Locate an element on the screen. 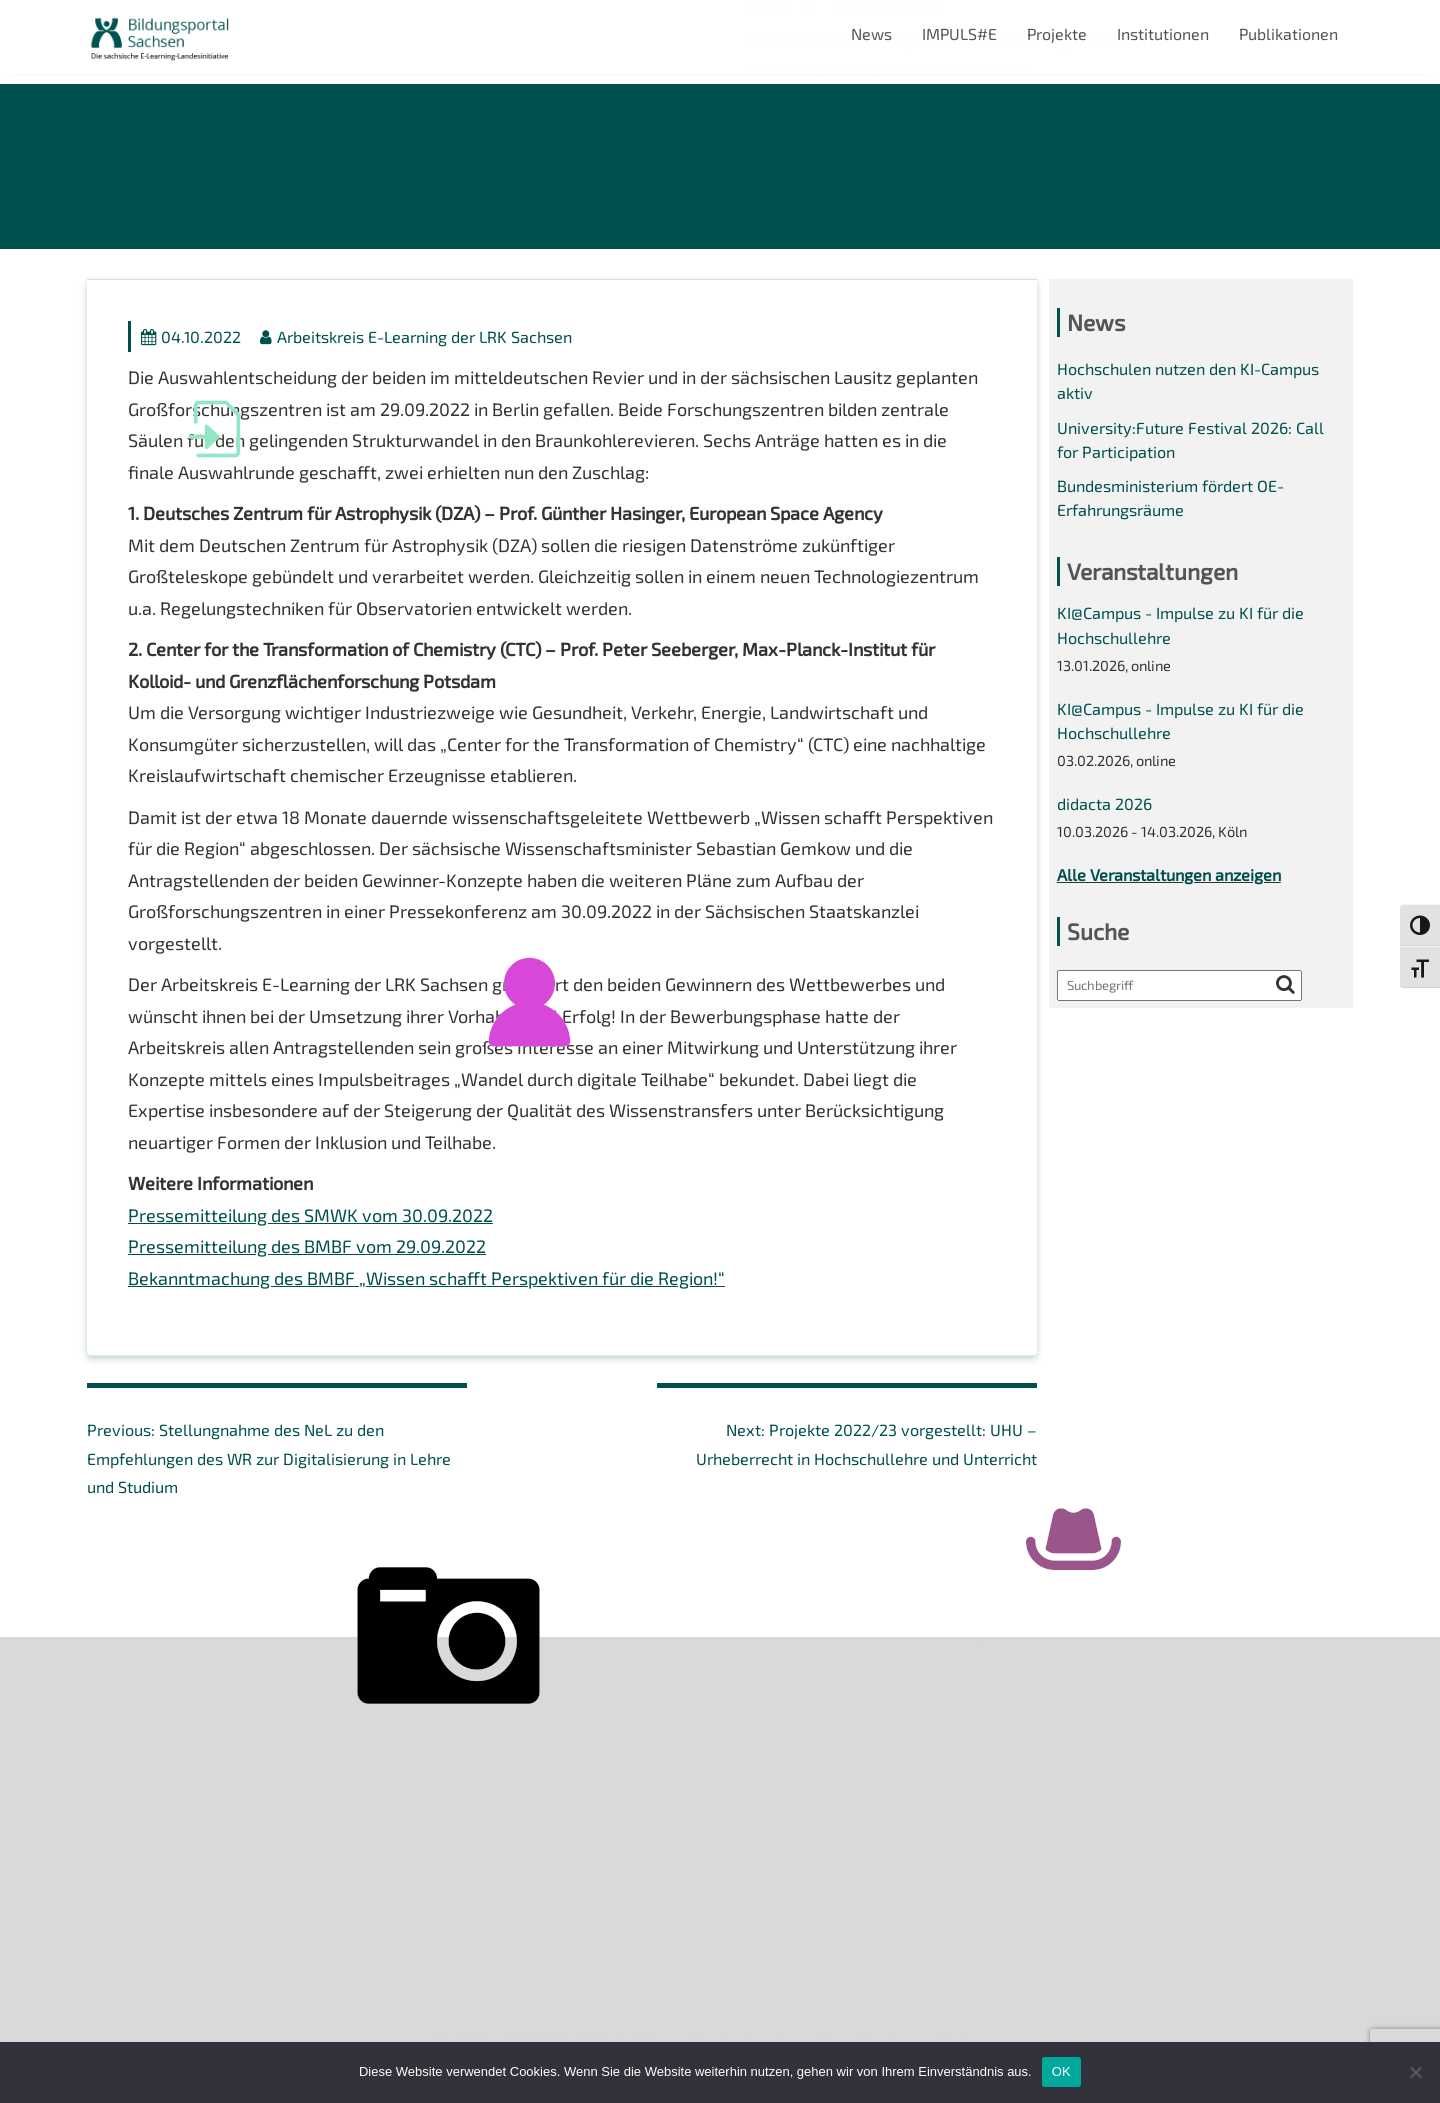 The image size is (1440, 2103). take a photo or access camera is located at coordinates (448, 1635).